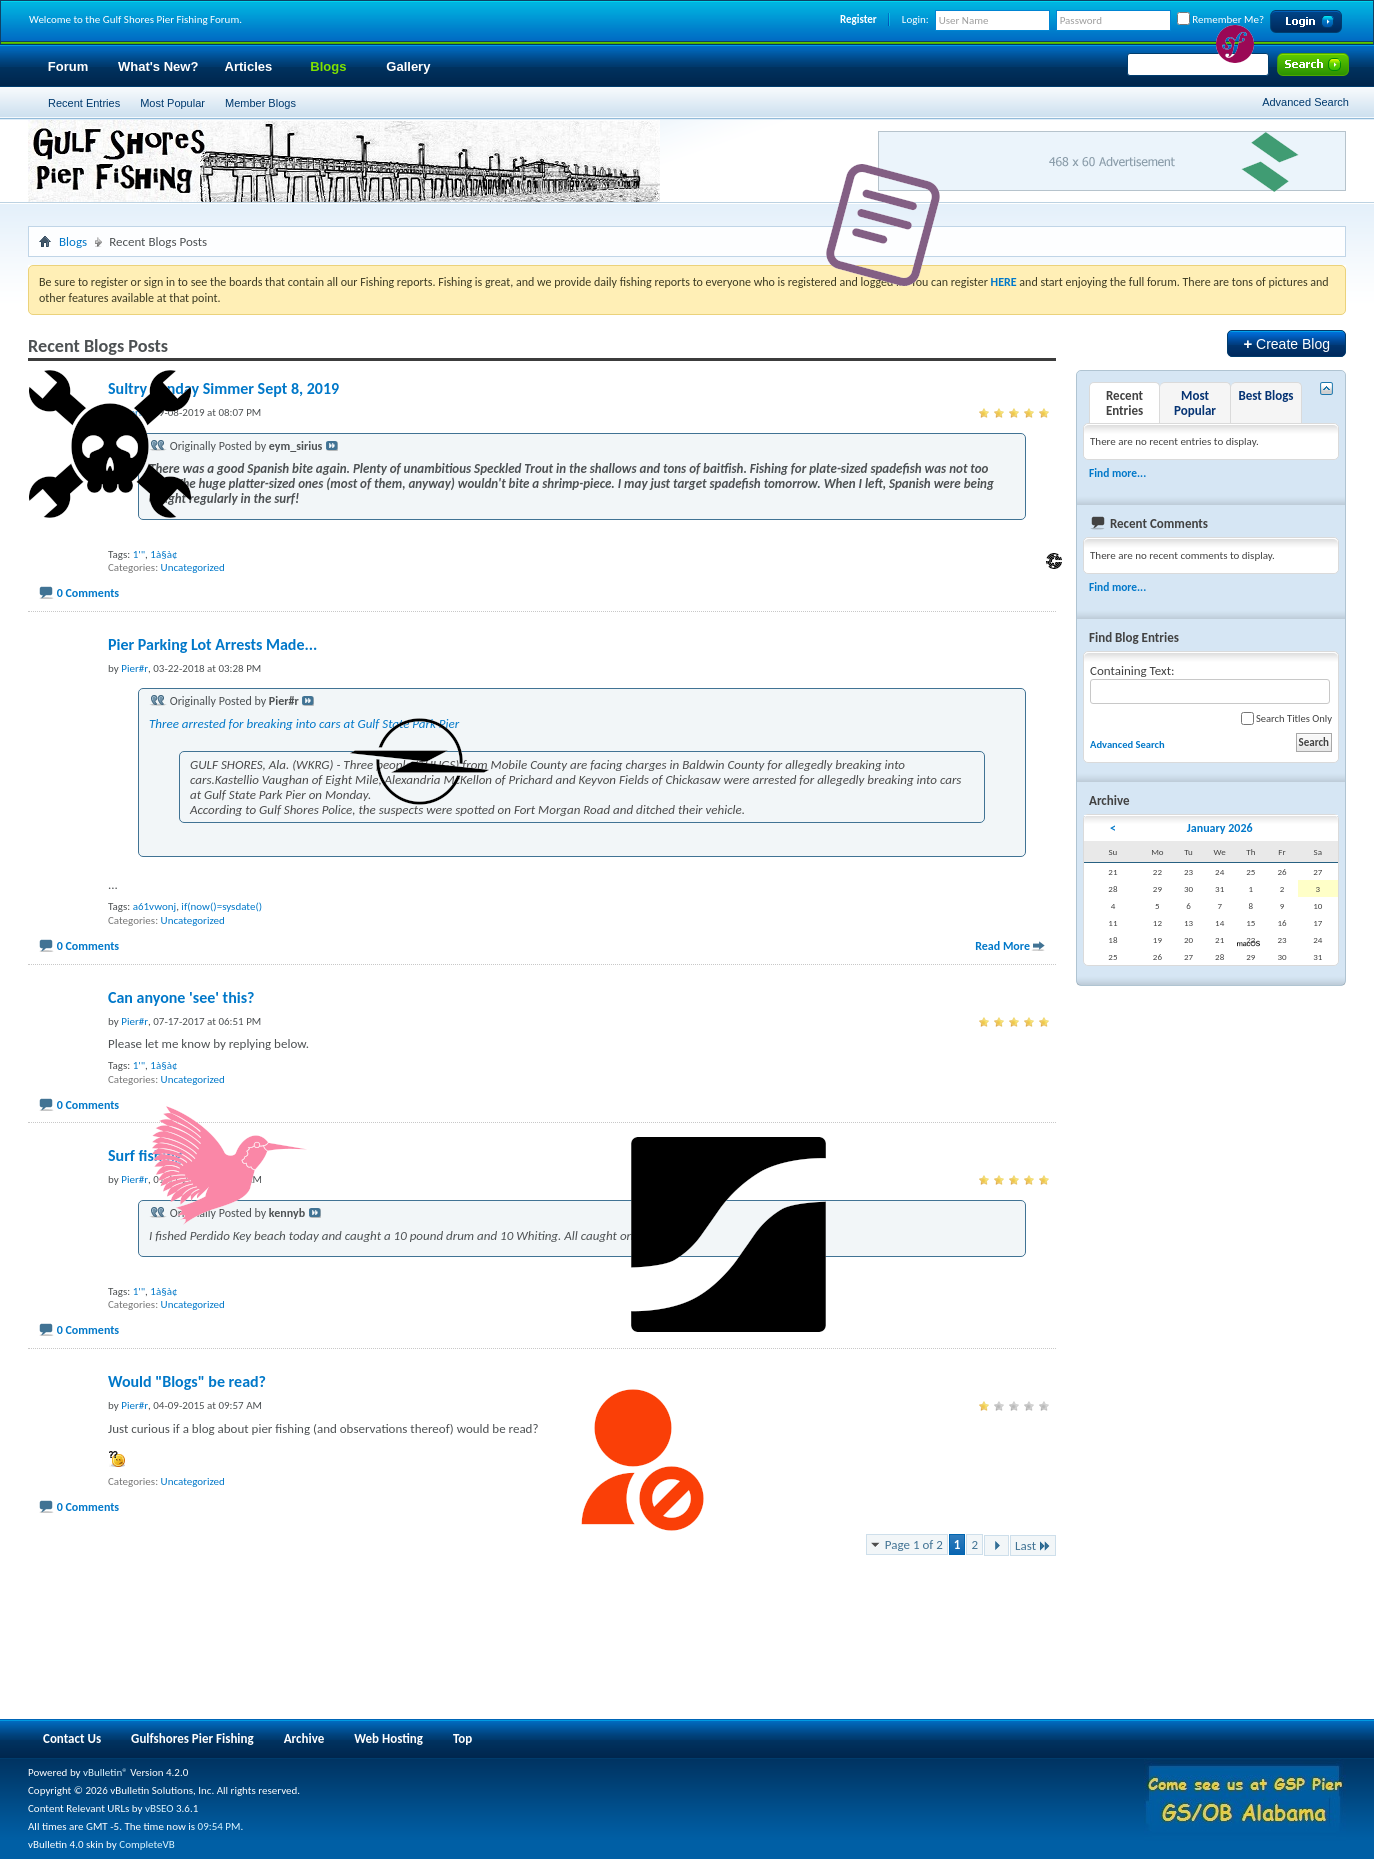  Describe the element at coordinates (110, 444) in the screenshot. I see `visit hackaday website or community` at that location.